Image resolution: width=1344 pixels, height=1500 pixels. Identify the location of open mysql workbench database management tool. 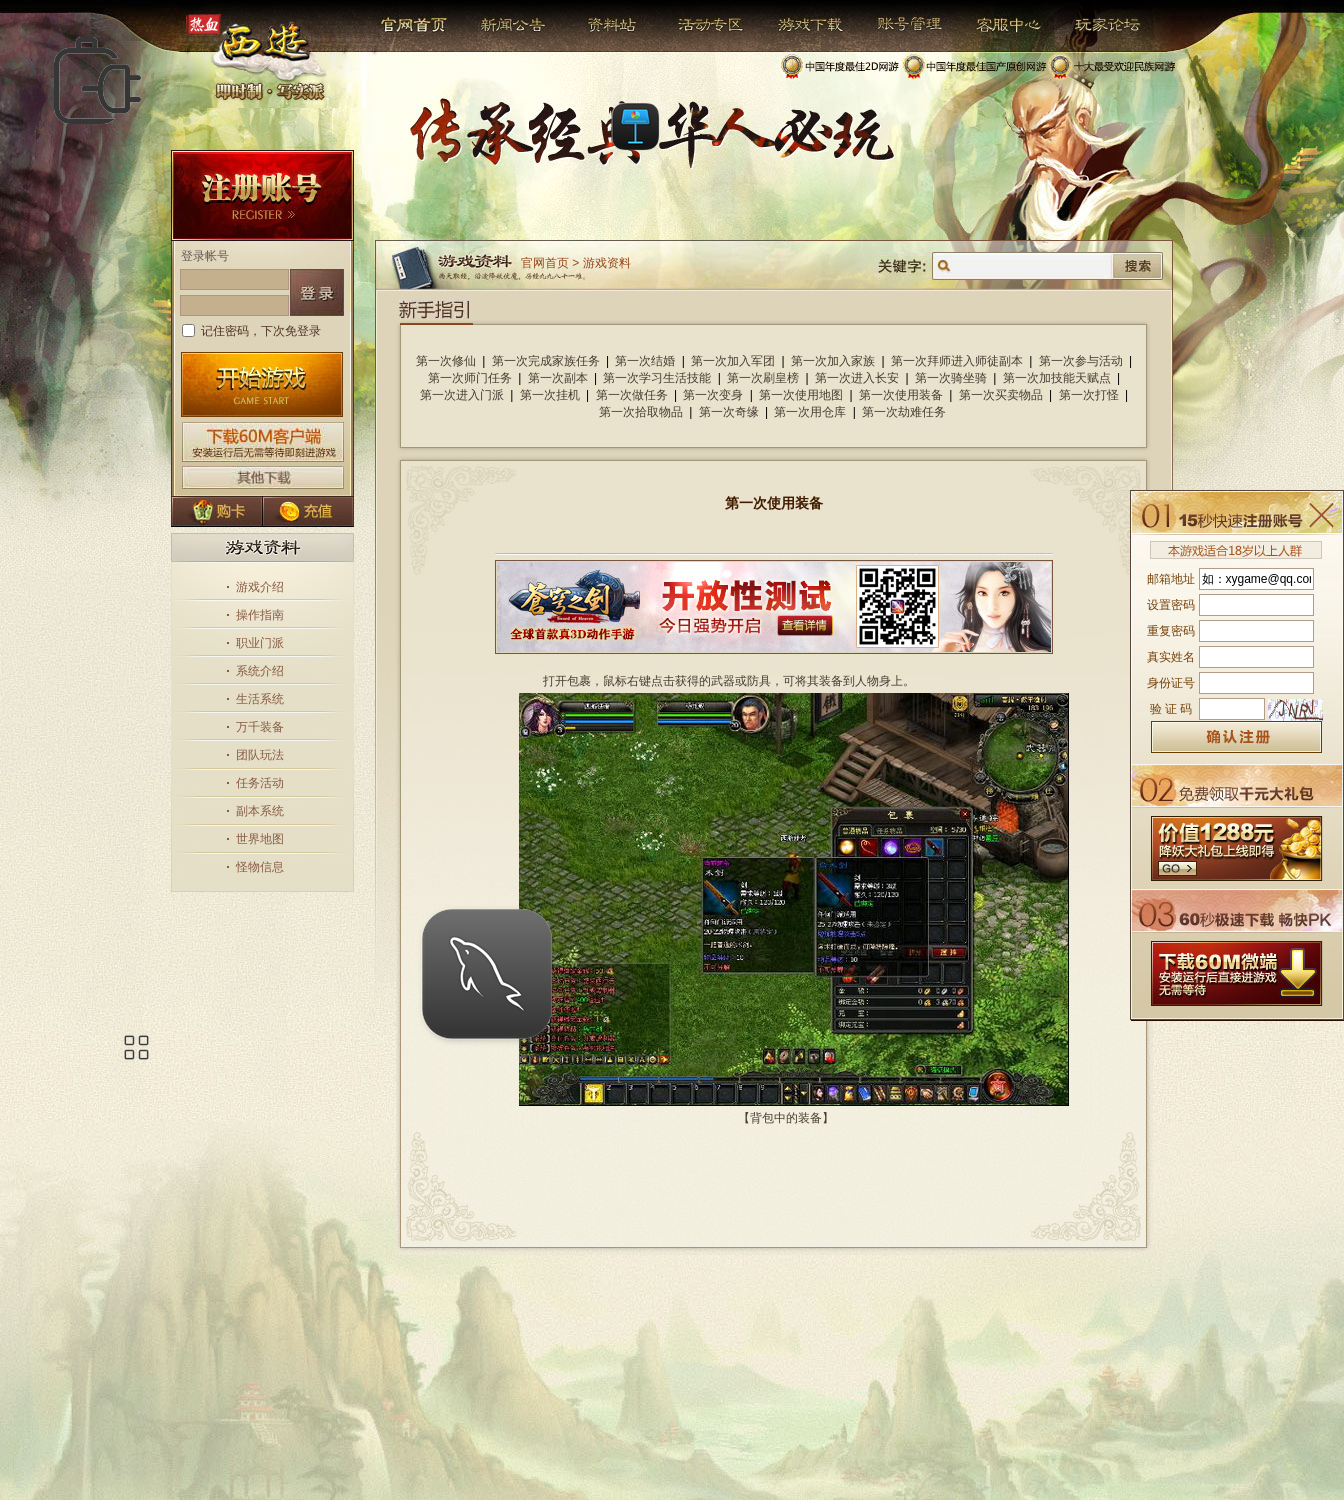
(487, 974).